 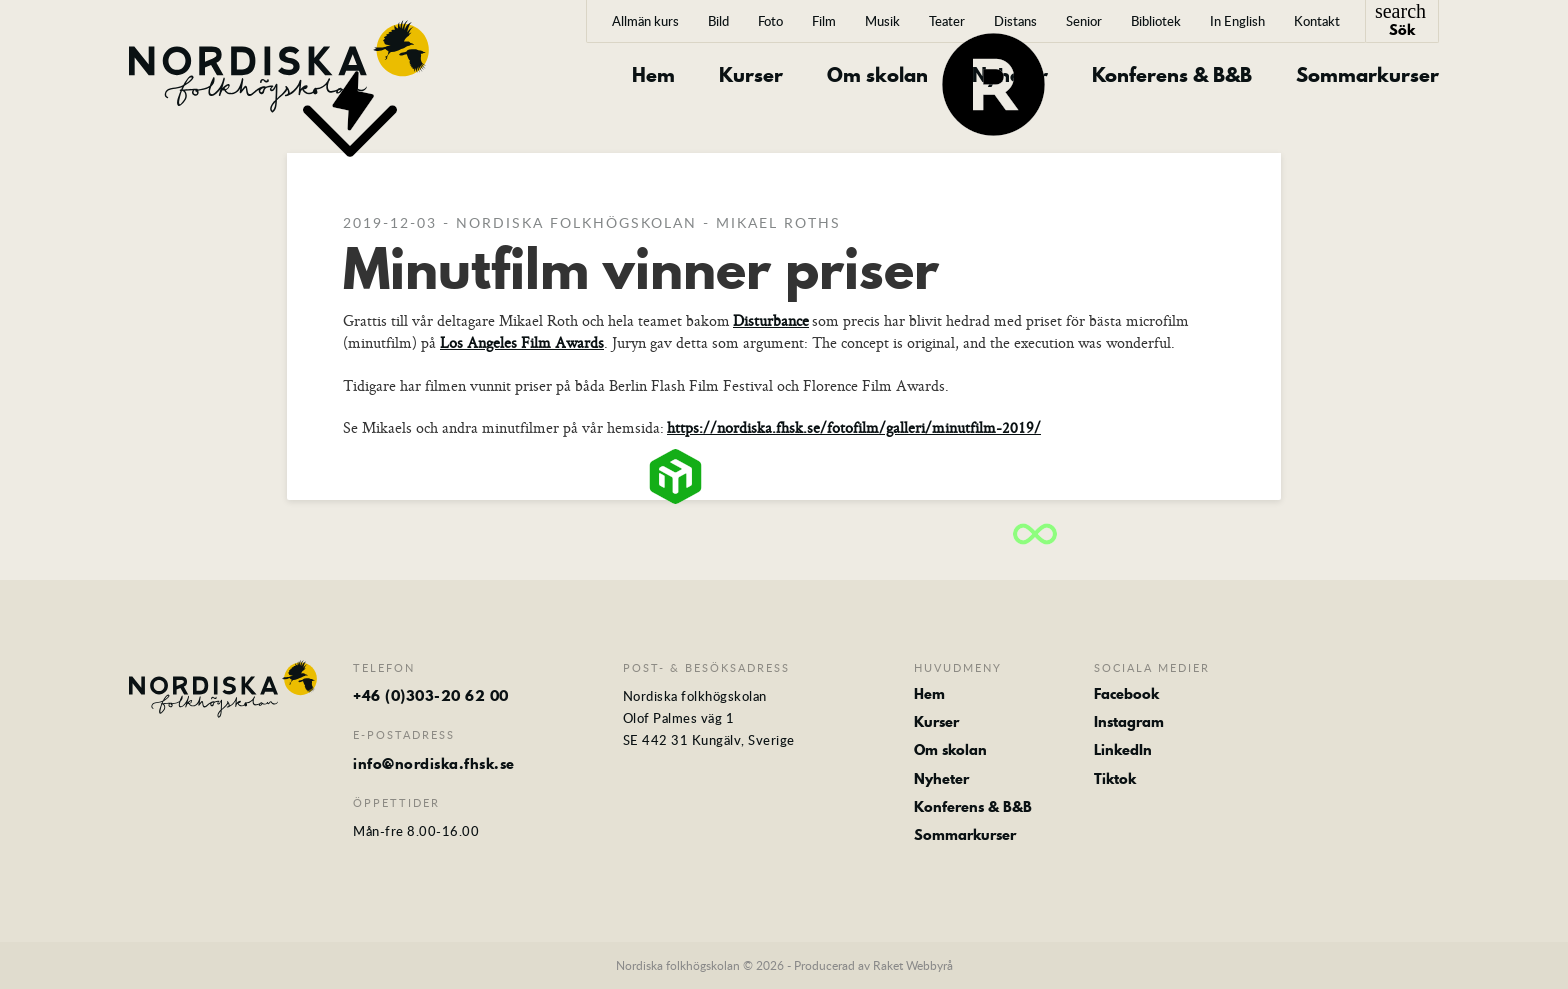 I want to click on indicates a registered trademark symbol, so click(x=993, y=84).